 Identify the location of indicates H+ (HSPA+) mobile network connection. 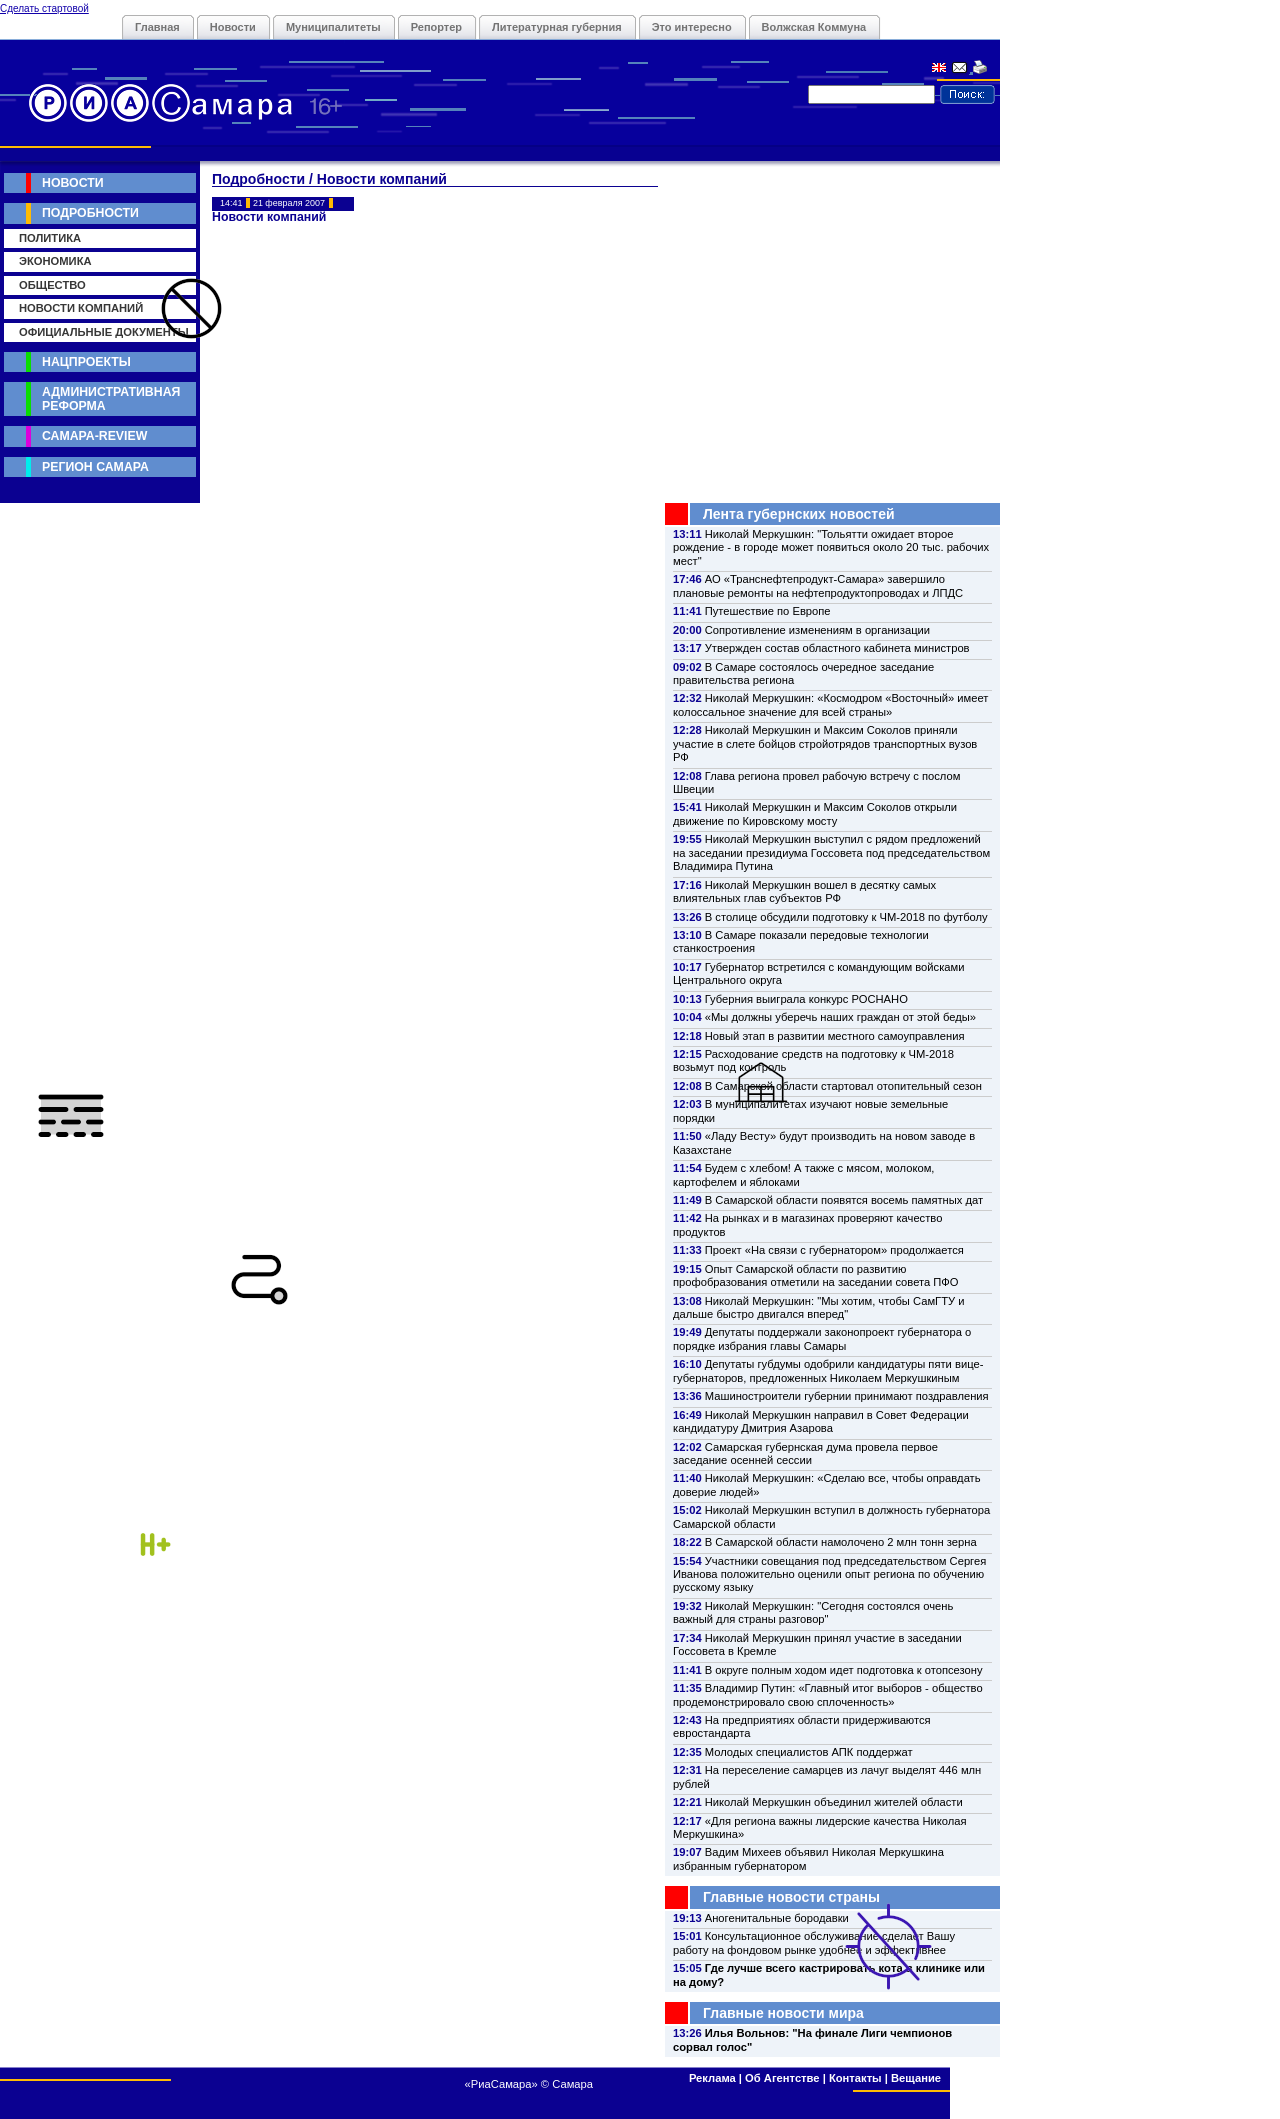
(154, 1544).